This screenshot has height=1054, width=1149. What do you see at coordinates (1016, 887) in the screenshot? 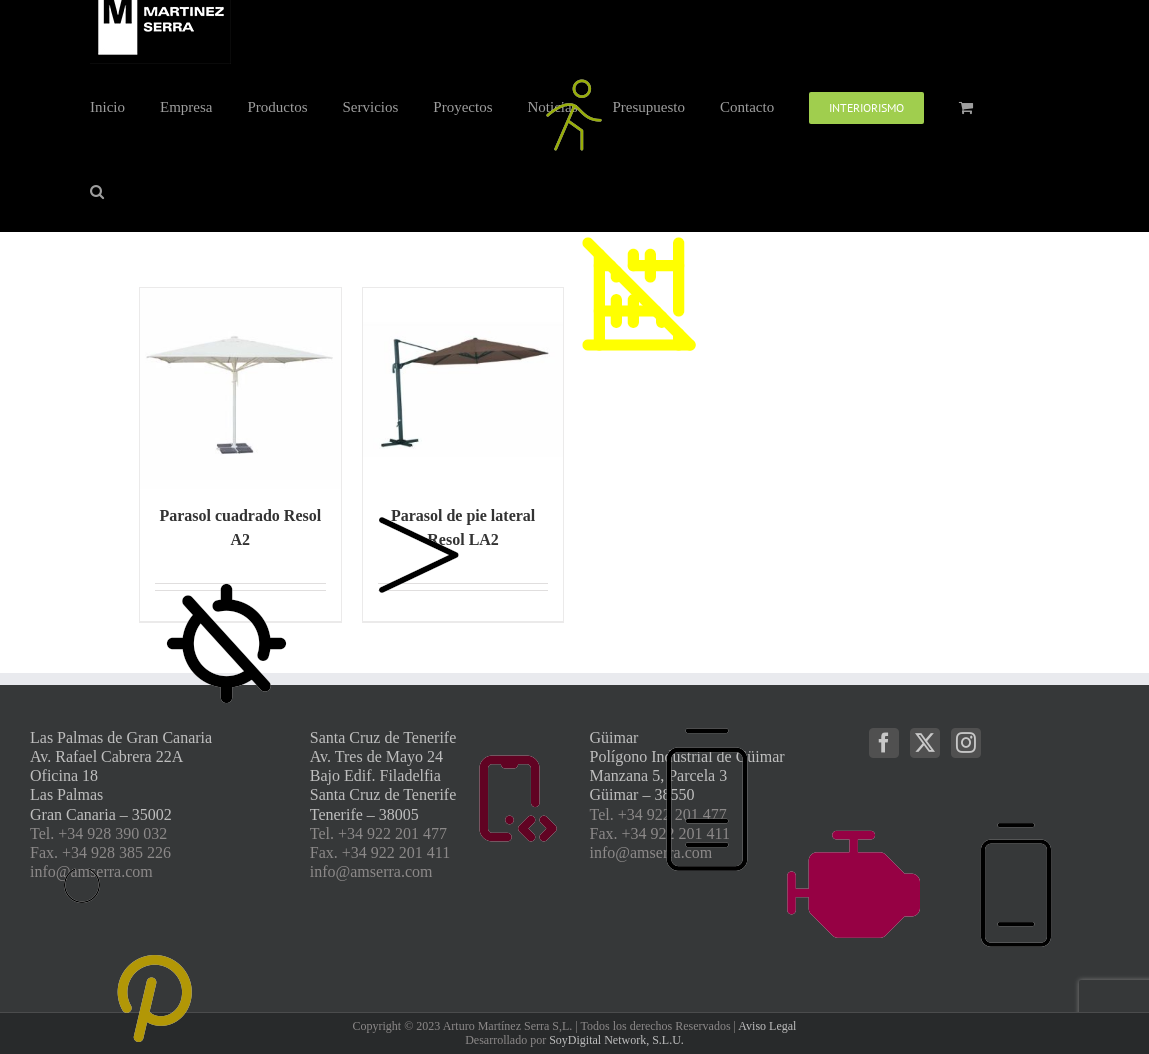
I see `indicates low battery status` at bounding box center [1016, 887].